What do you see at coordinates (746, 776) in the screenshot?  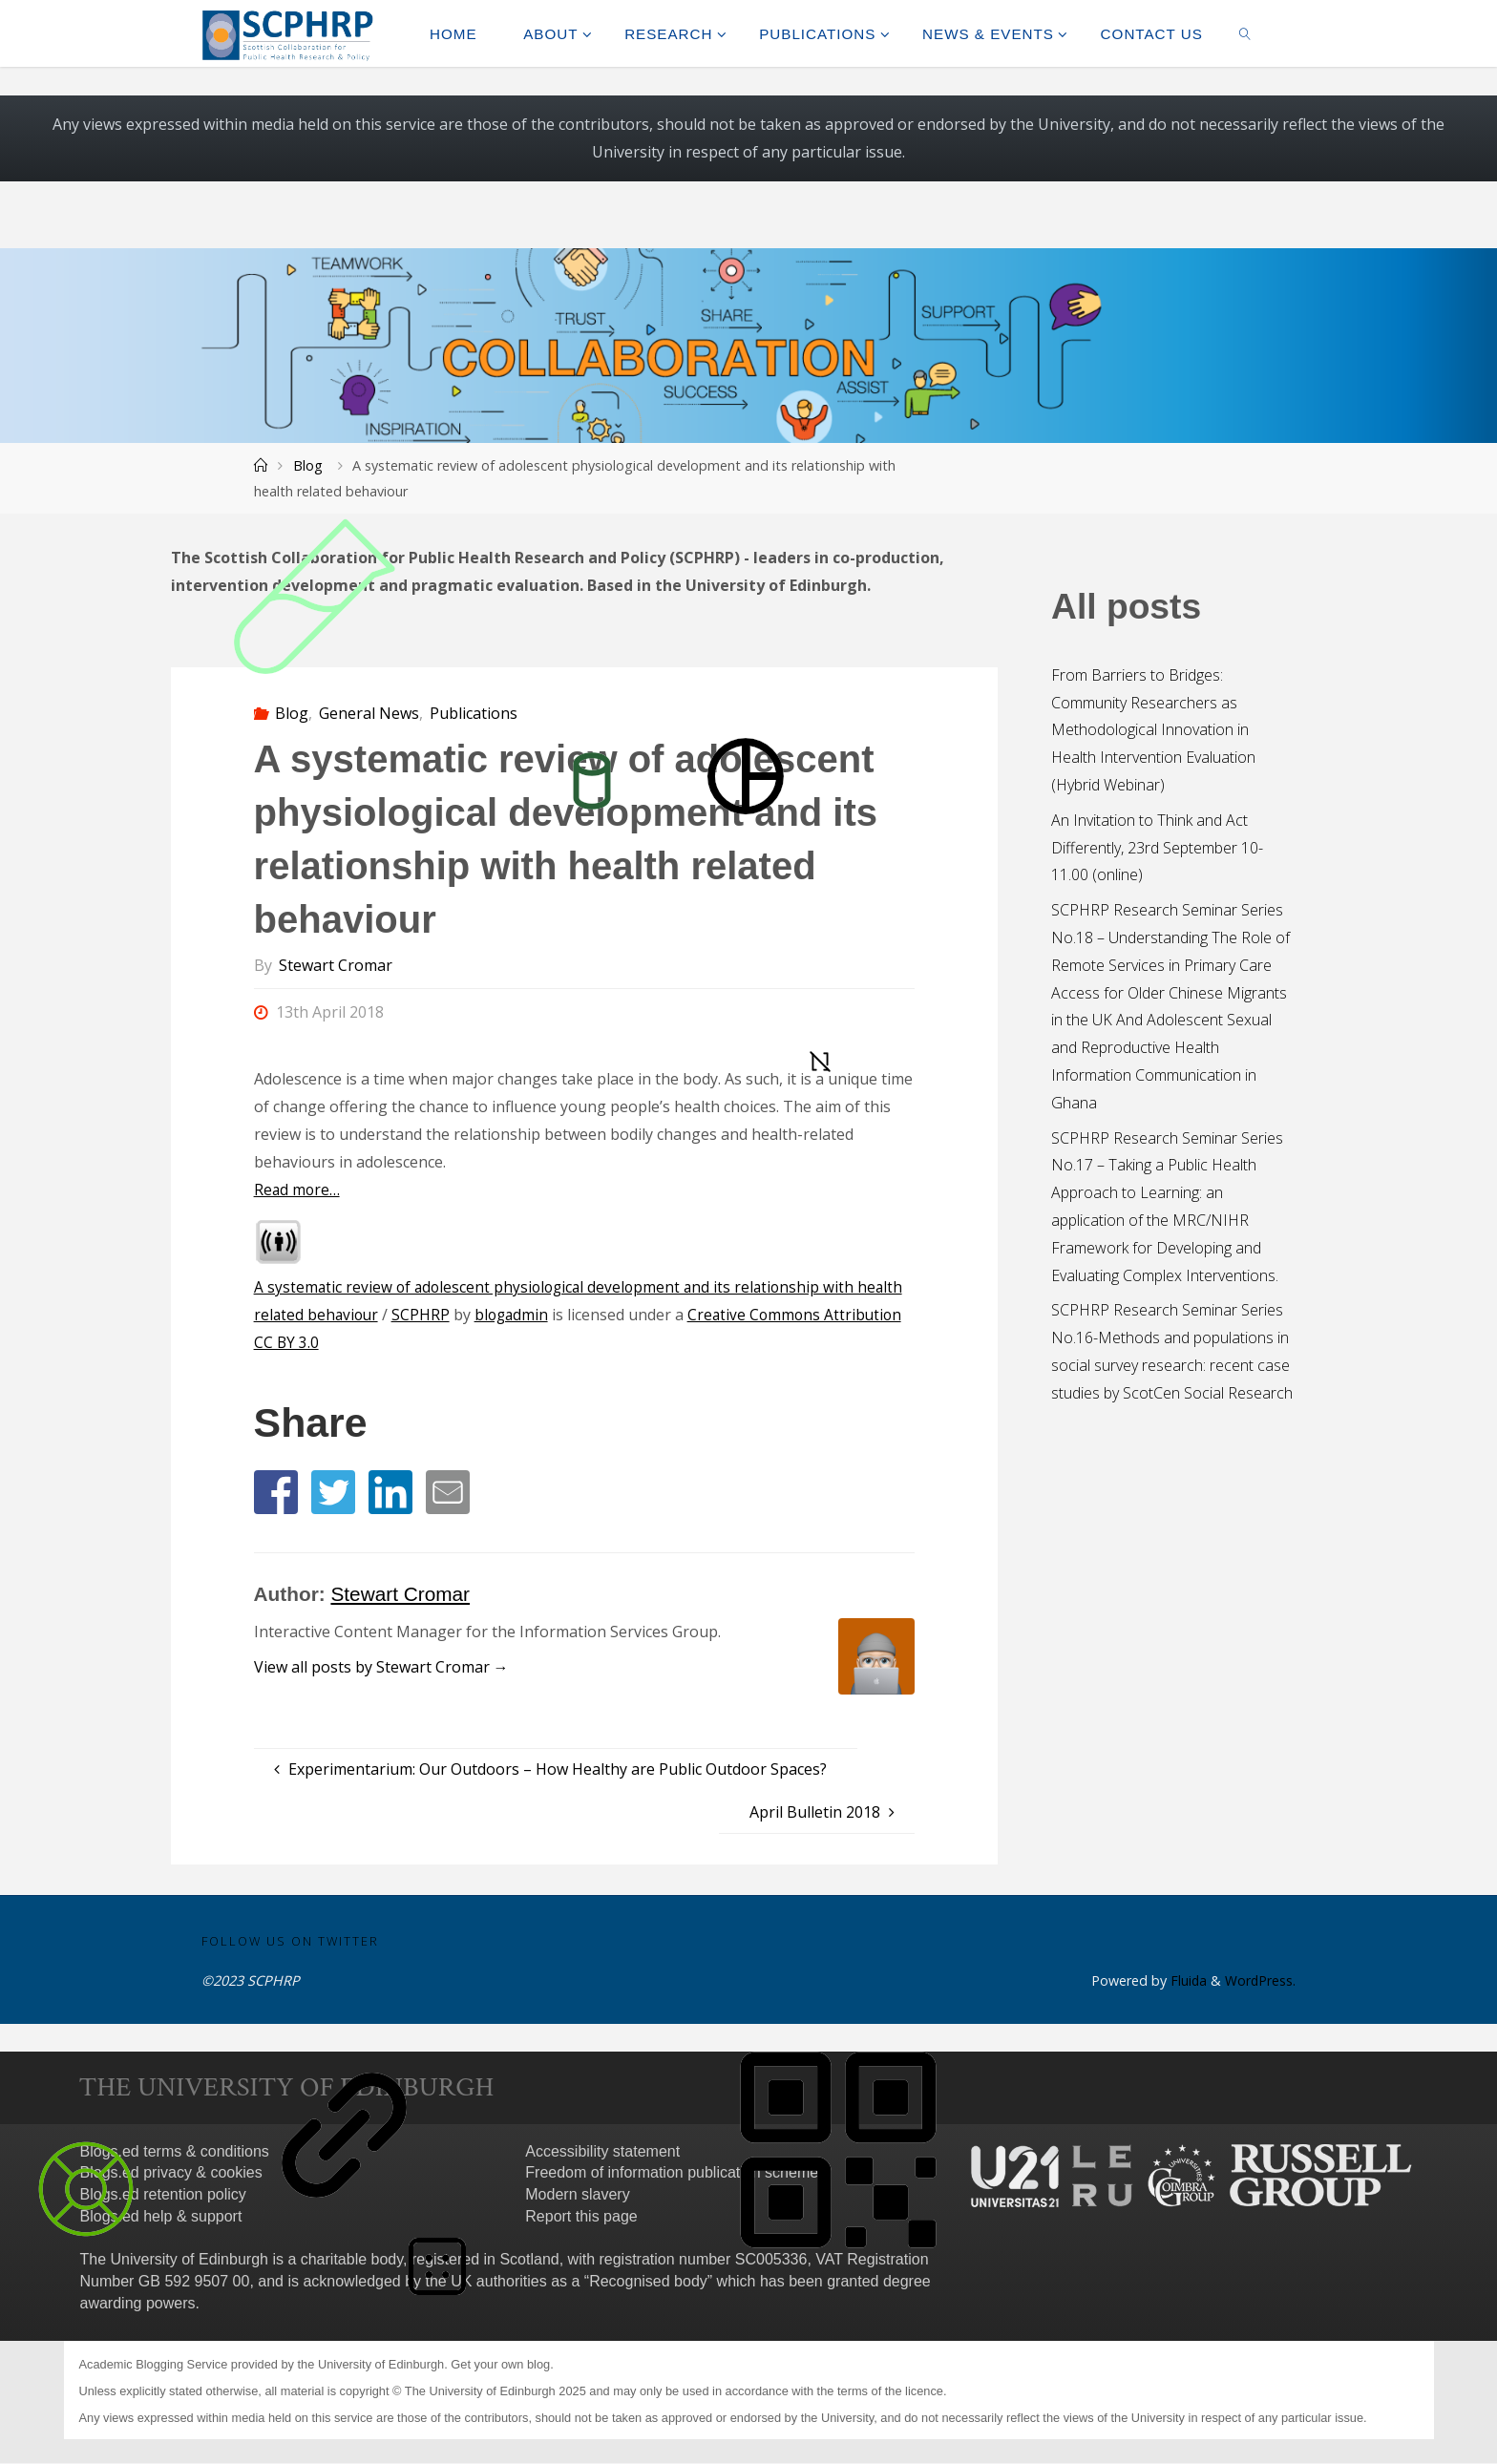 I see `view data breakdown or statistics` at bounding box center [746, 776].